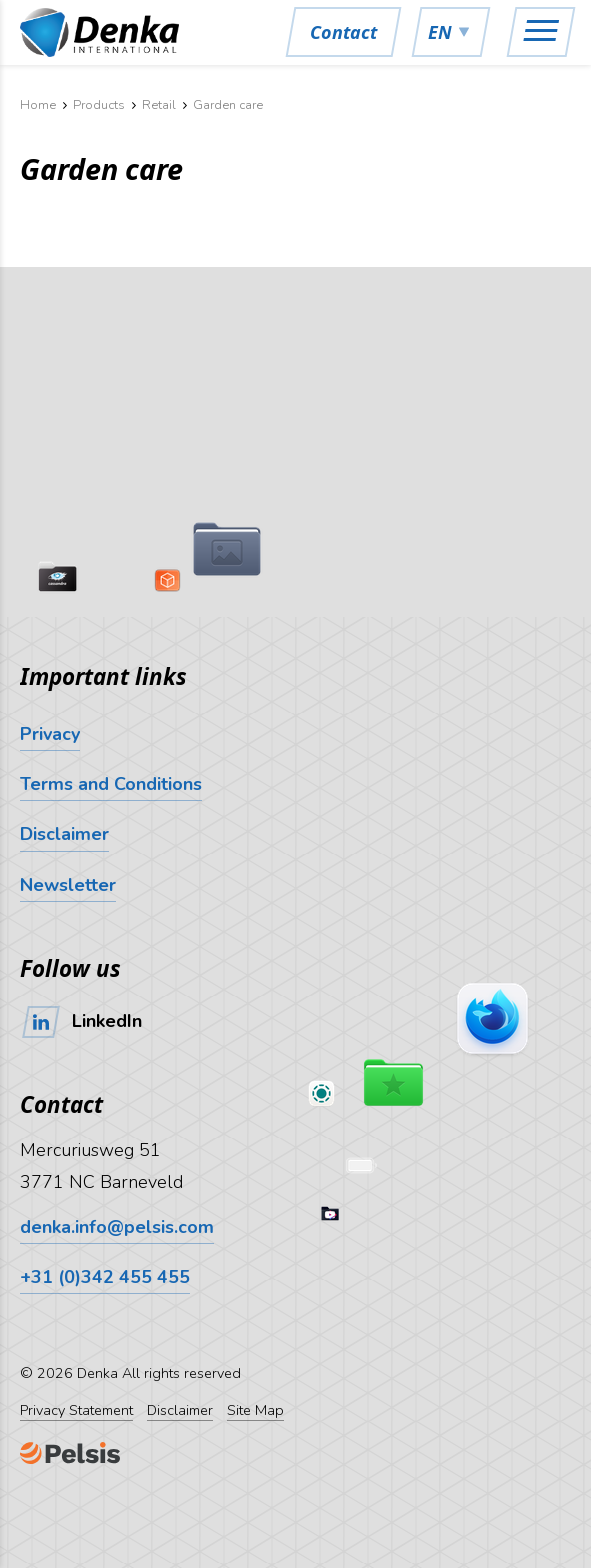 The image size is (591, 1568). Describe the element at coordinates (361, 1165) in the screenshot. I see `indicates battery is fully charged` at that location.